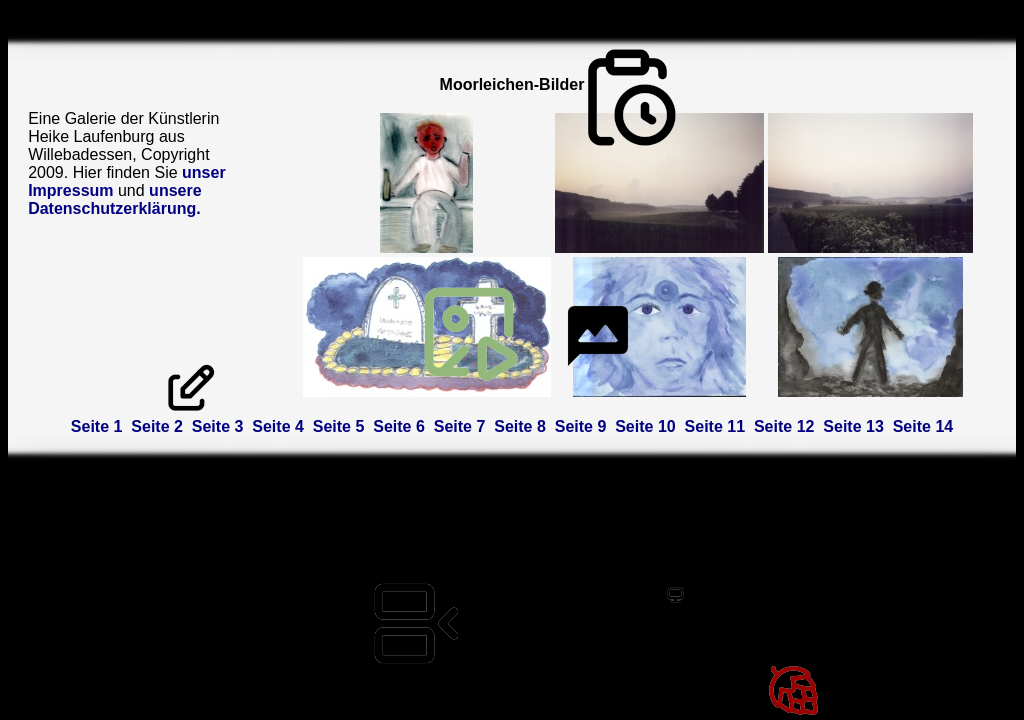  Describe the element at coordinates (627, 97) in the screenshot. I see `view clipboard history` at that location.